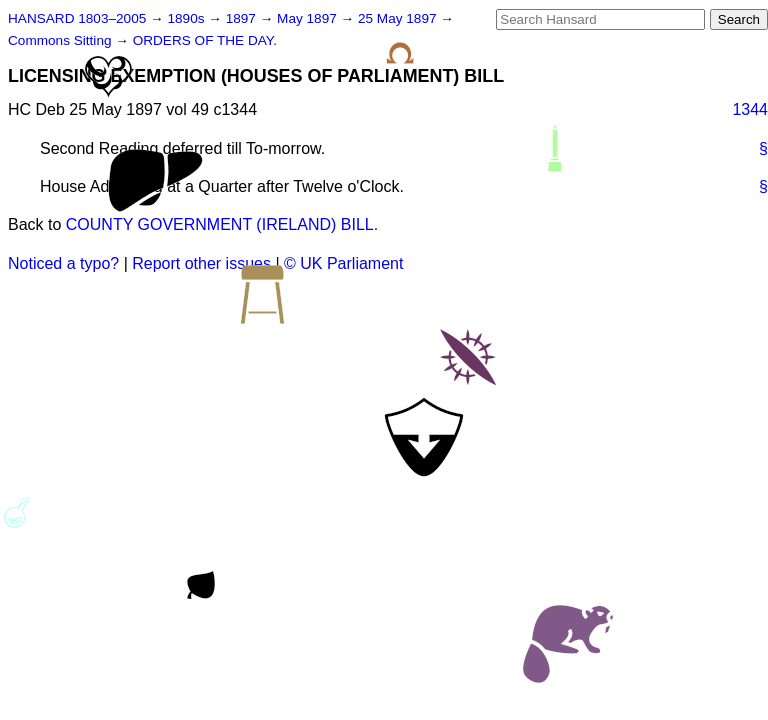 This screenshot has height=720, width=768. I want to click on indicates eco-friendly or sustainable option, so click(201, 585).